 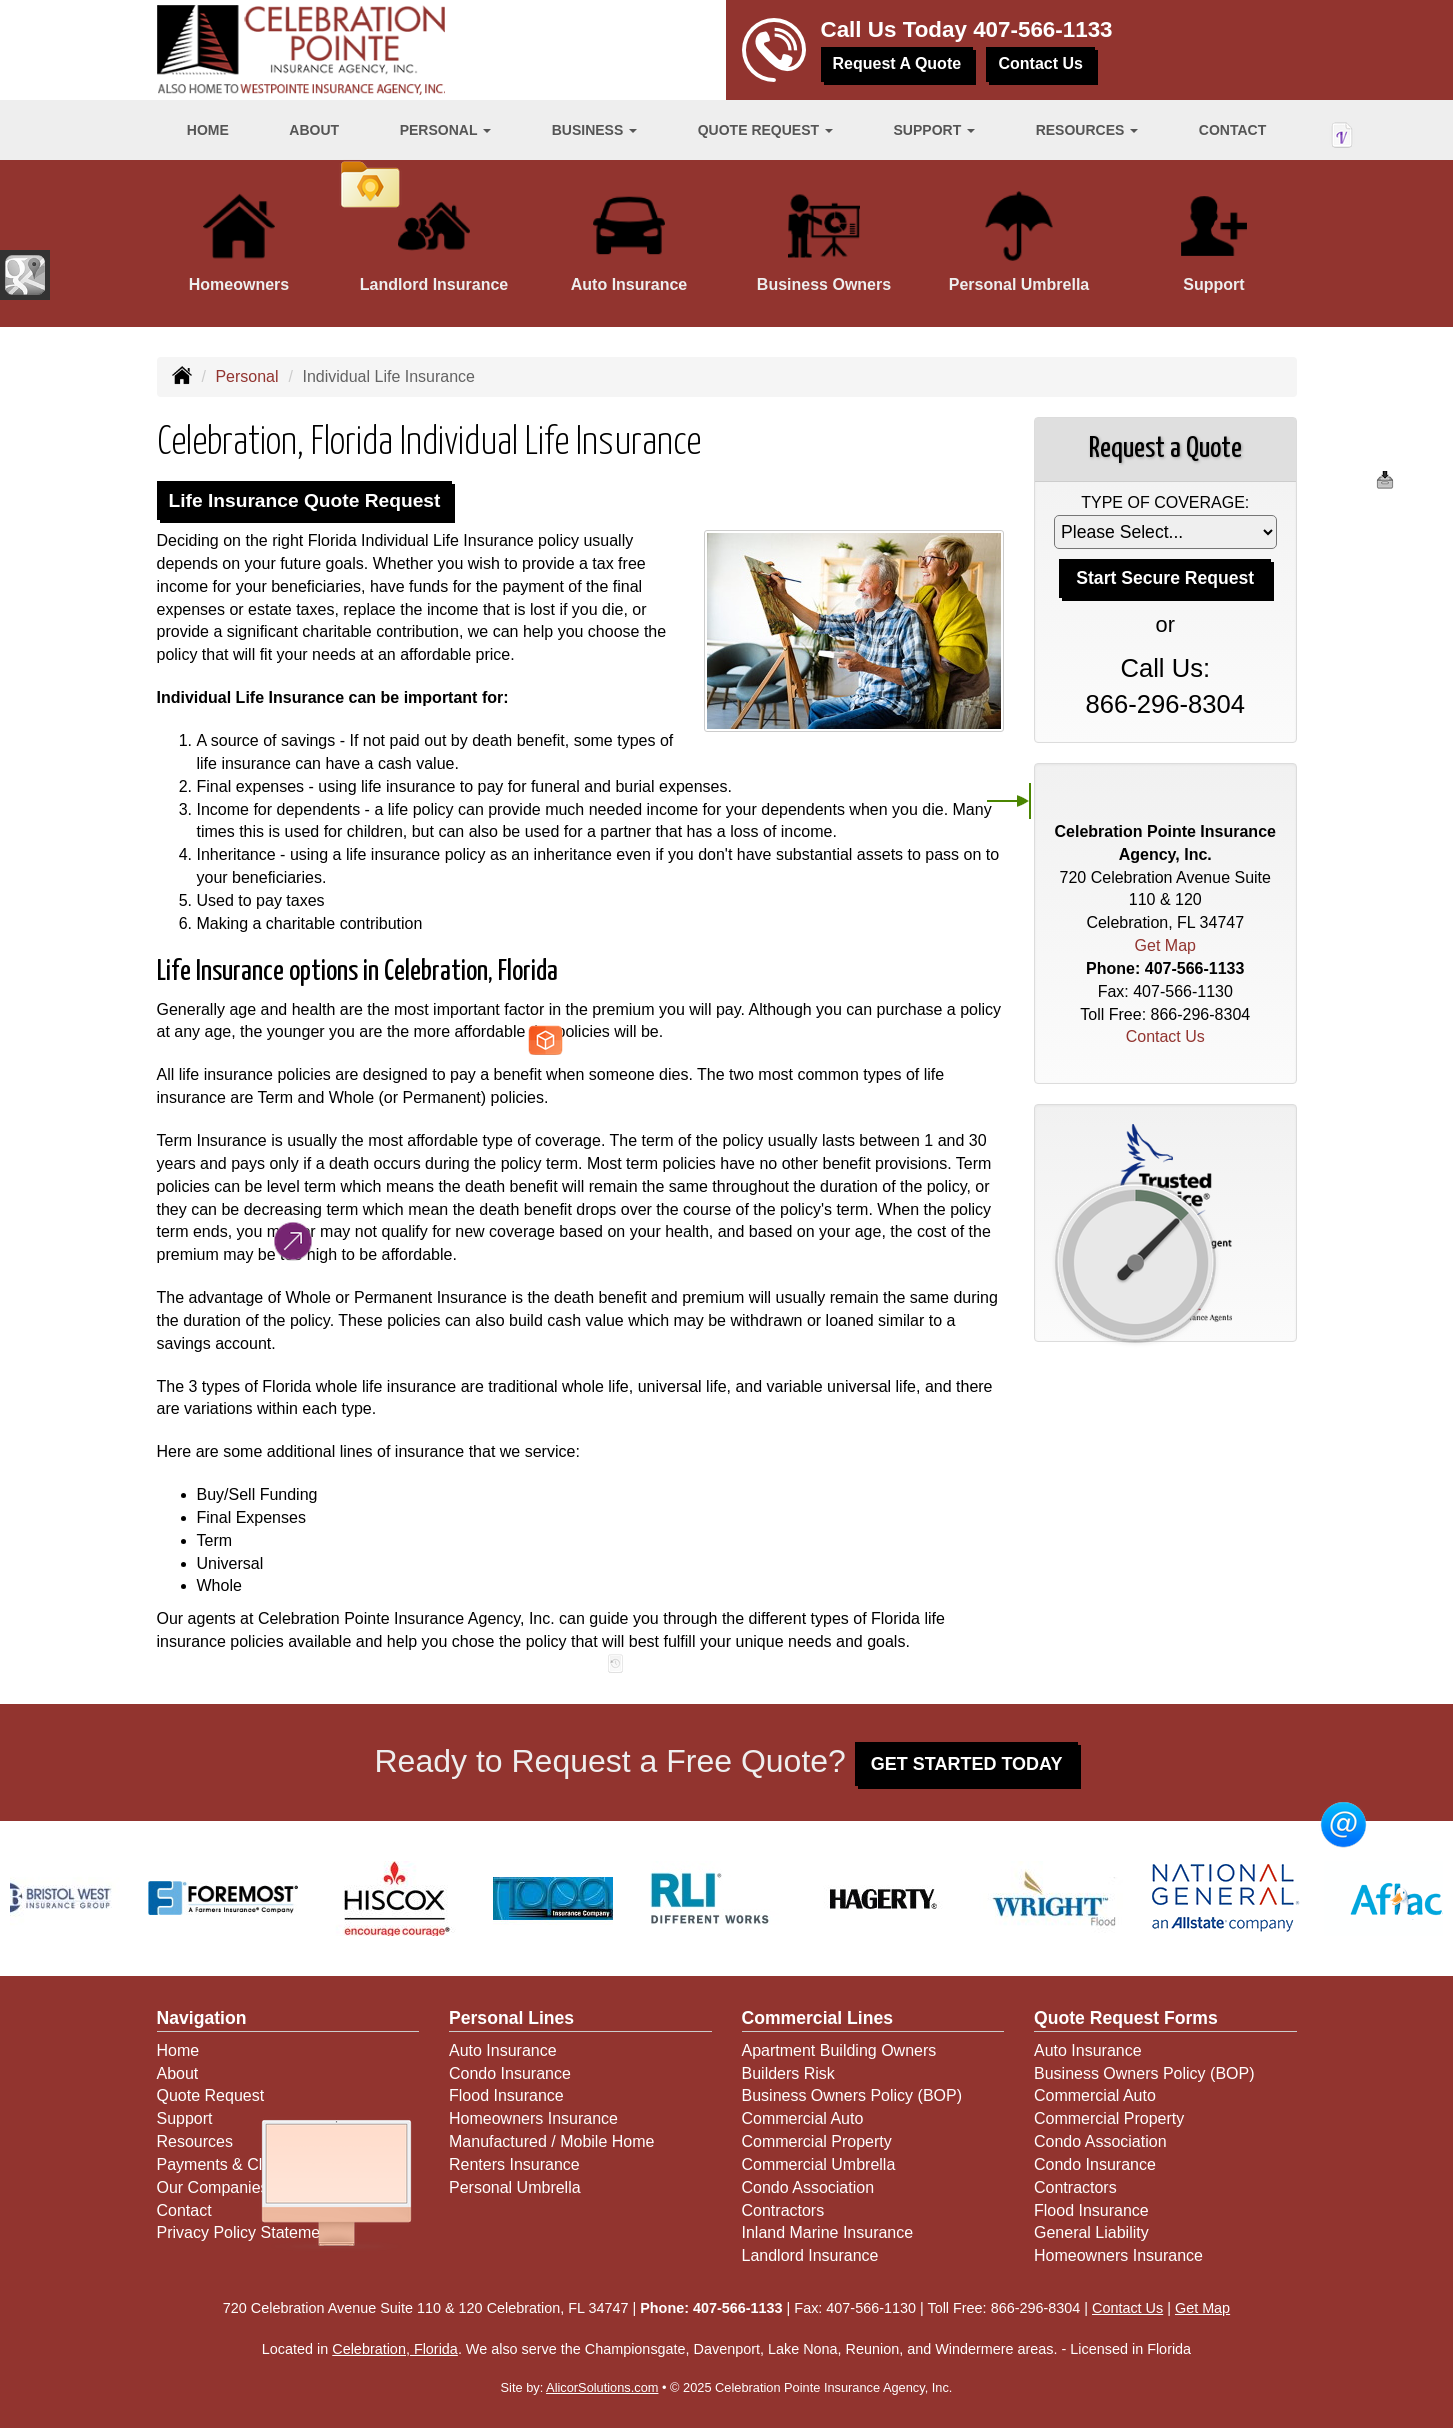 I want to click on open sysprof system profiler application, so click(x=1135, y=1262).